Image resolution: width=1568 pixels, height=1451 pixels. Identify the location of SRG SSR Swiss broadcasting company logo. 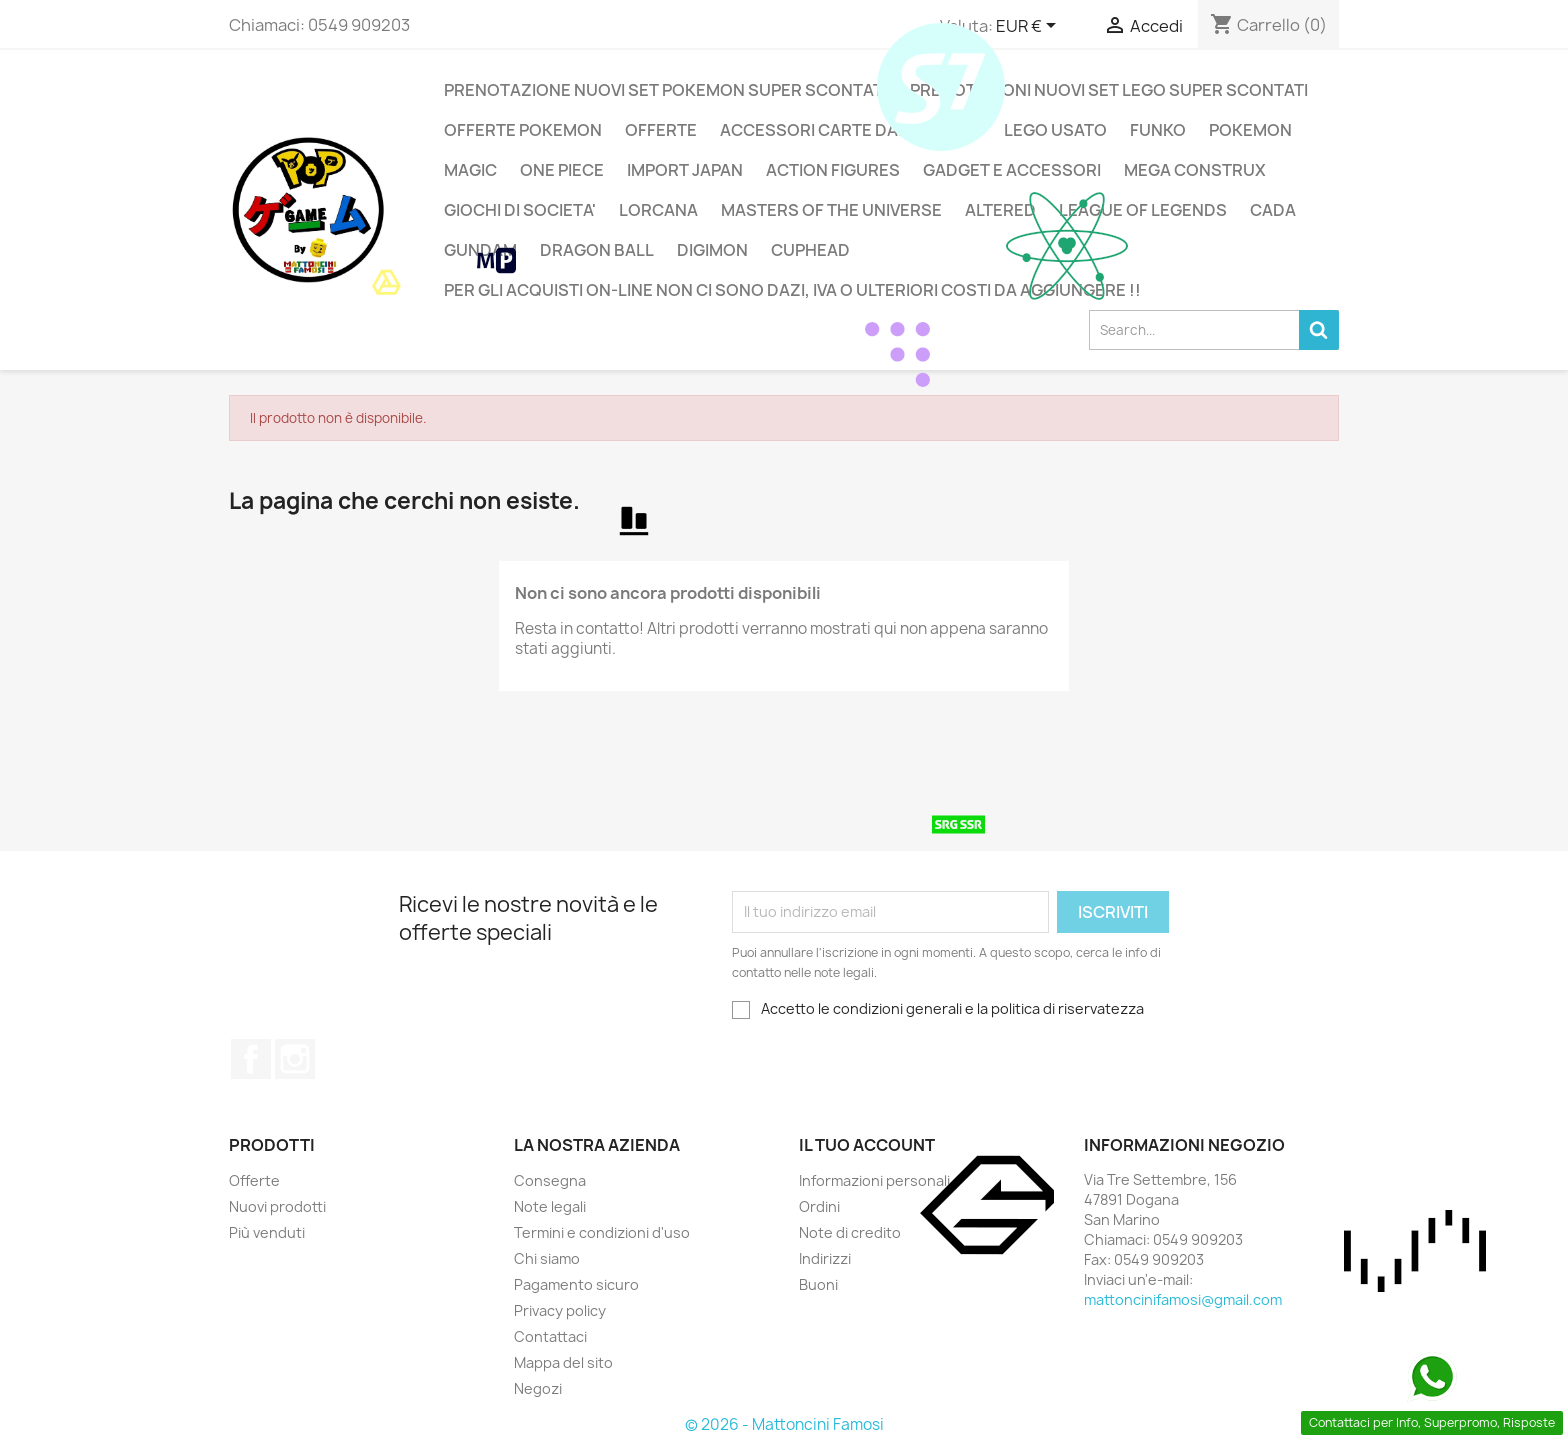
(958, 824).